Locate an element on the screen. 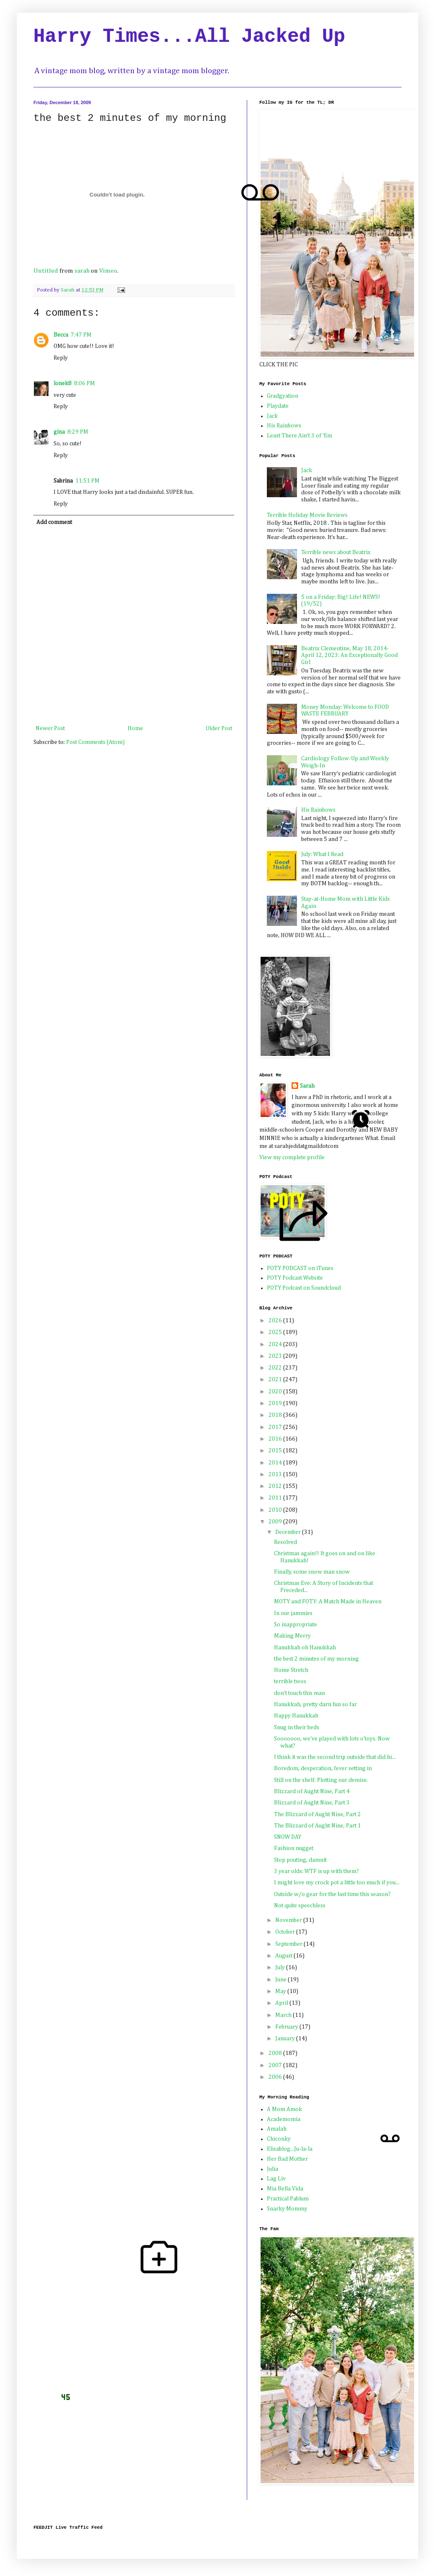  set an alarm or timer is located at coordinates (361, 1119).